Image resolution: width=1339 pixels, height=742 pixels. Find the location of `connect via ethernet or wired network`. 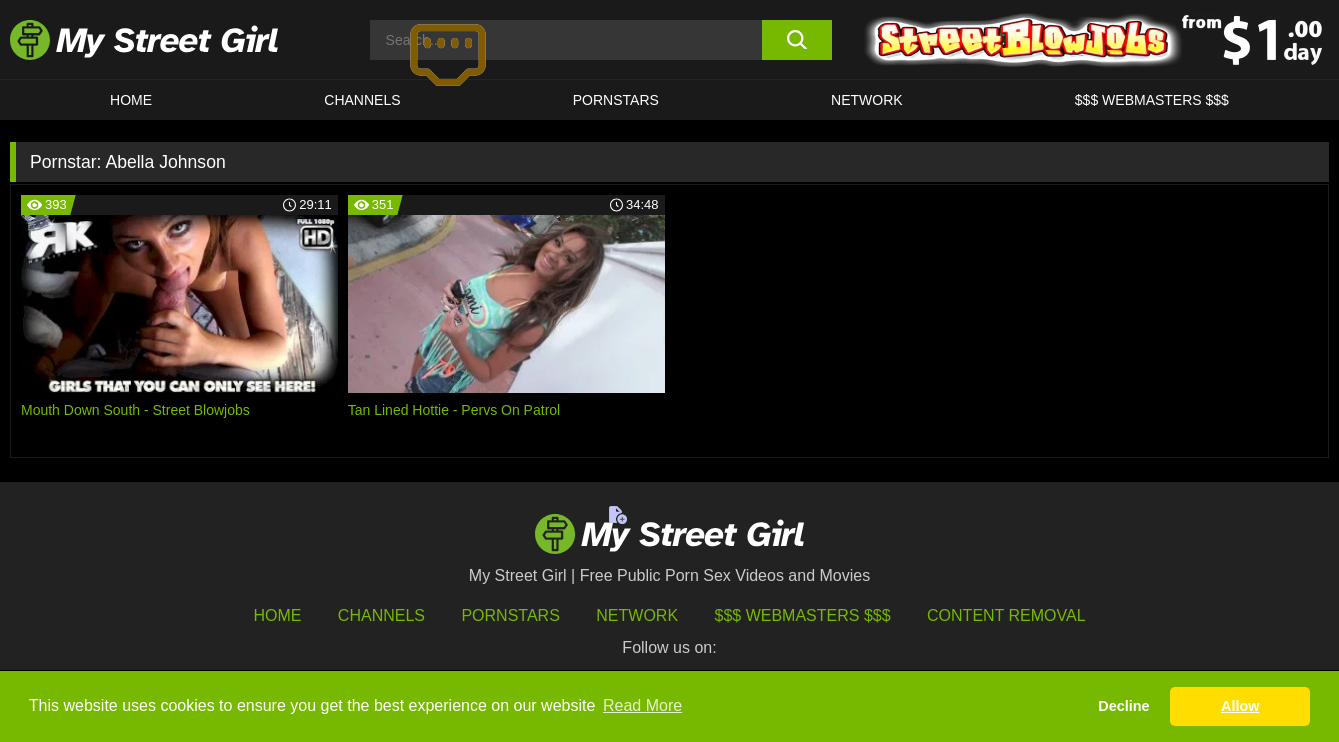

connect via ethernet or wired network is located at coordinates (448, 55).